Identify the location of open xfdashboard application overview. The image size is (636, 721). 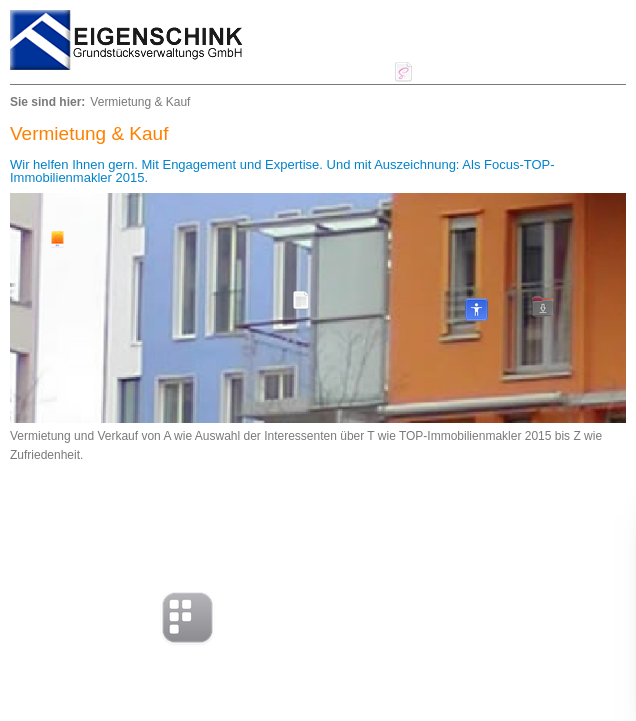
(187, 618).